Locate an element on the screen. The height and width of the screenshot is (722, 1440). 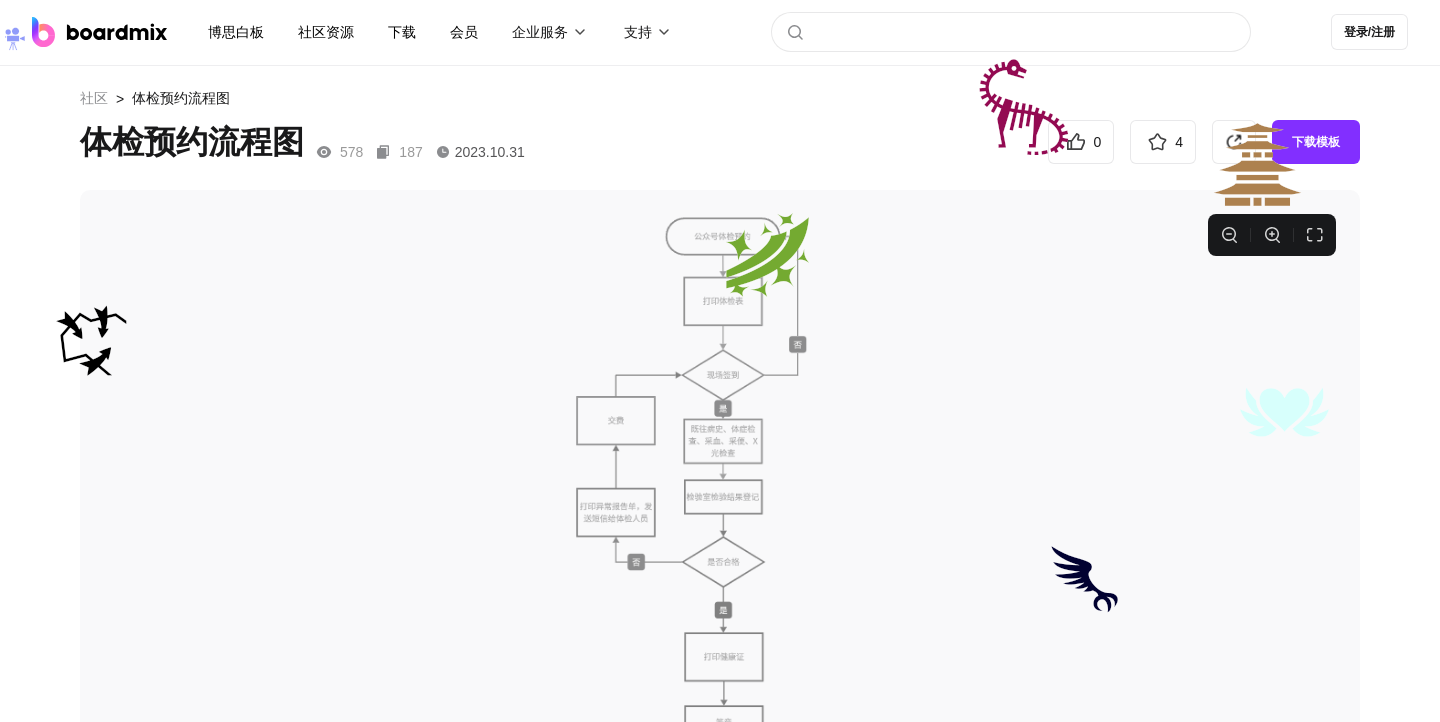
view asian temple or landmark location is located at coordinates (1257, 164).